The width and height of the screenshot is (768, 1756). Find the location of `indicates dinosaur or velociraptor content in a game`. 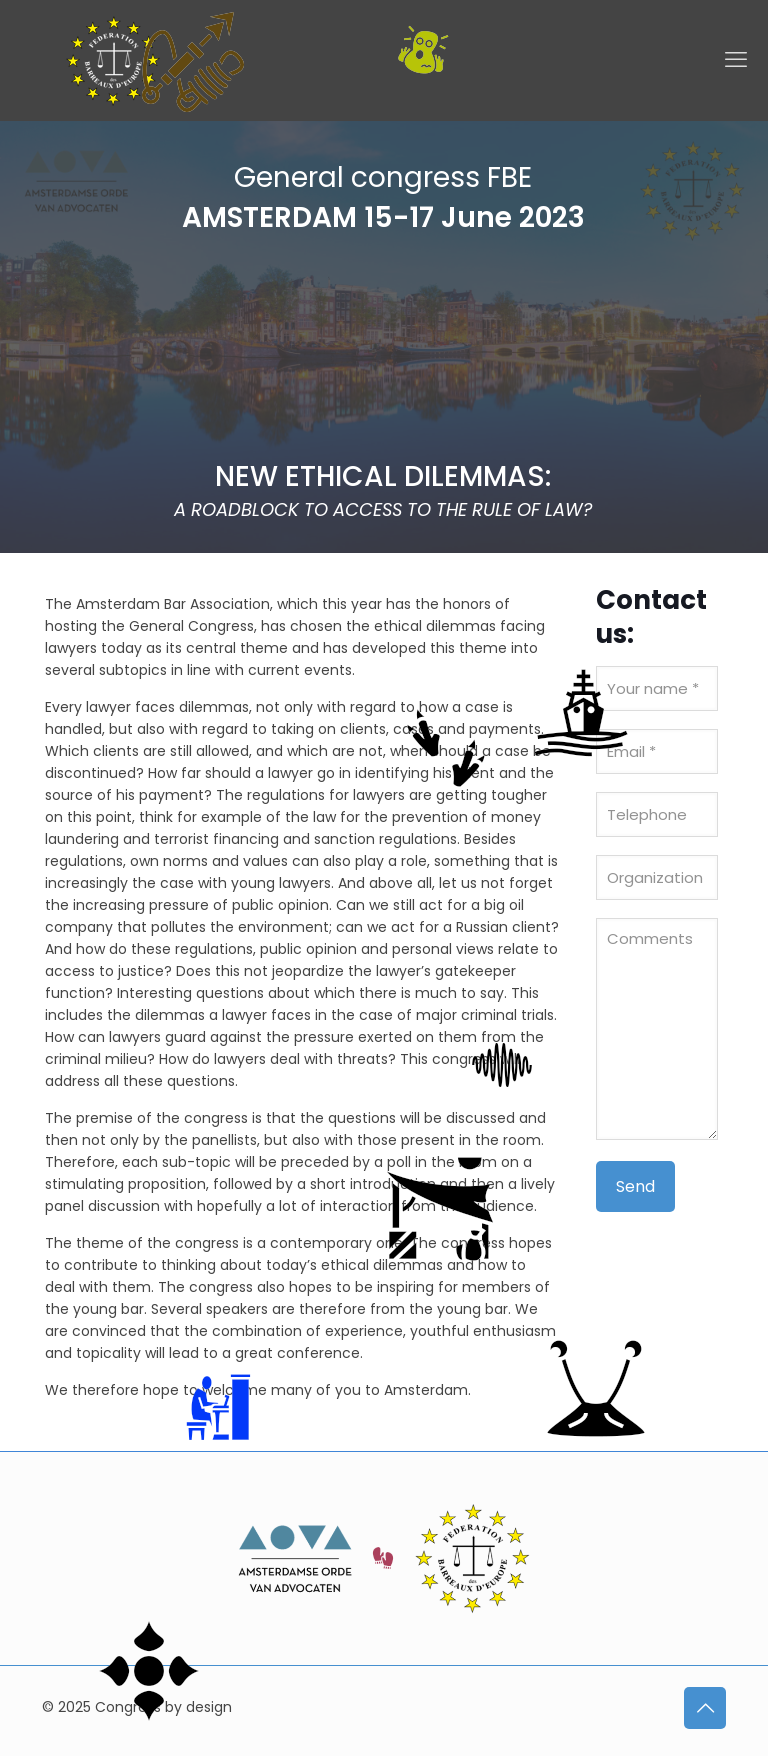

indicates dinosaur or velociraptor content in a game is located at coordinates (446, 748).